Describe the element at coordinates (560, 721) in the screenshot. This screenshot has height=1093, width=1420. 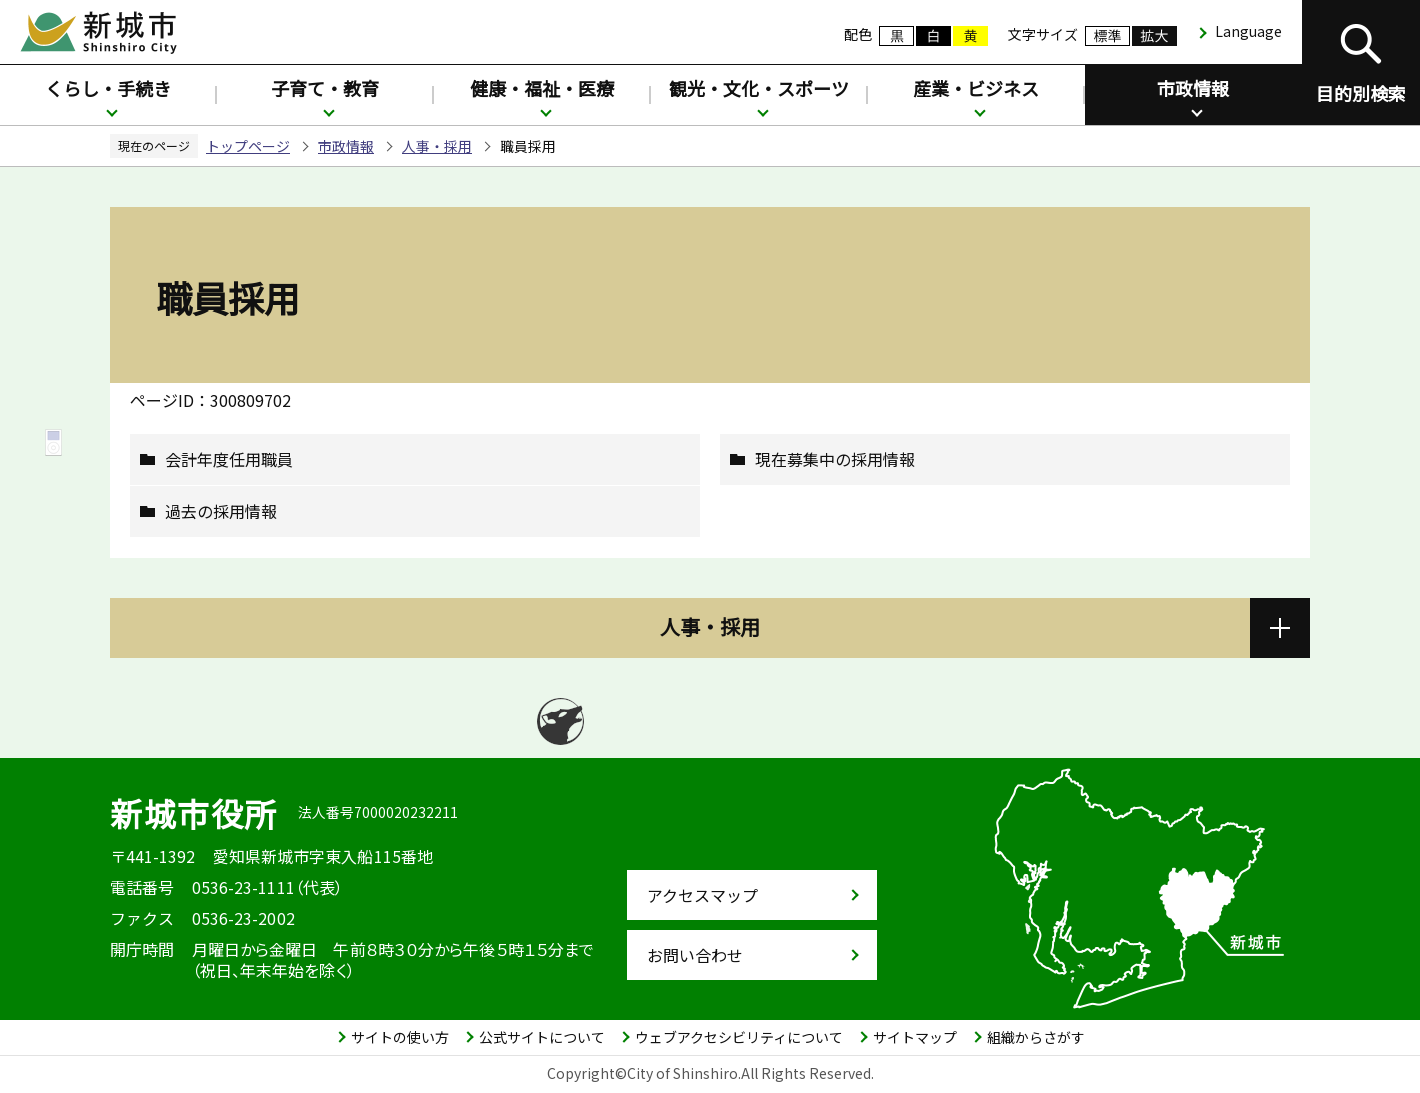
I see `open amarok music player` at that location.